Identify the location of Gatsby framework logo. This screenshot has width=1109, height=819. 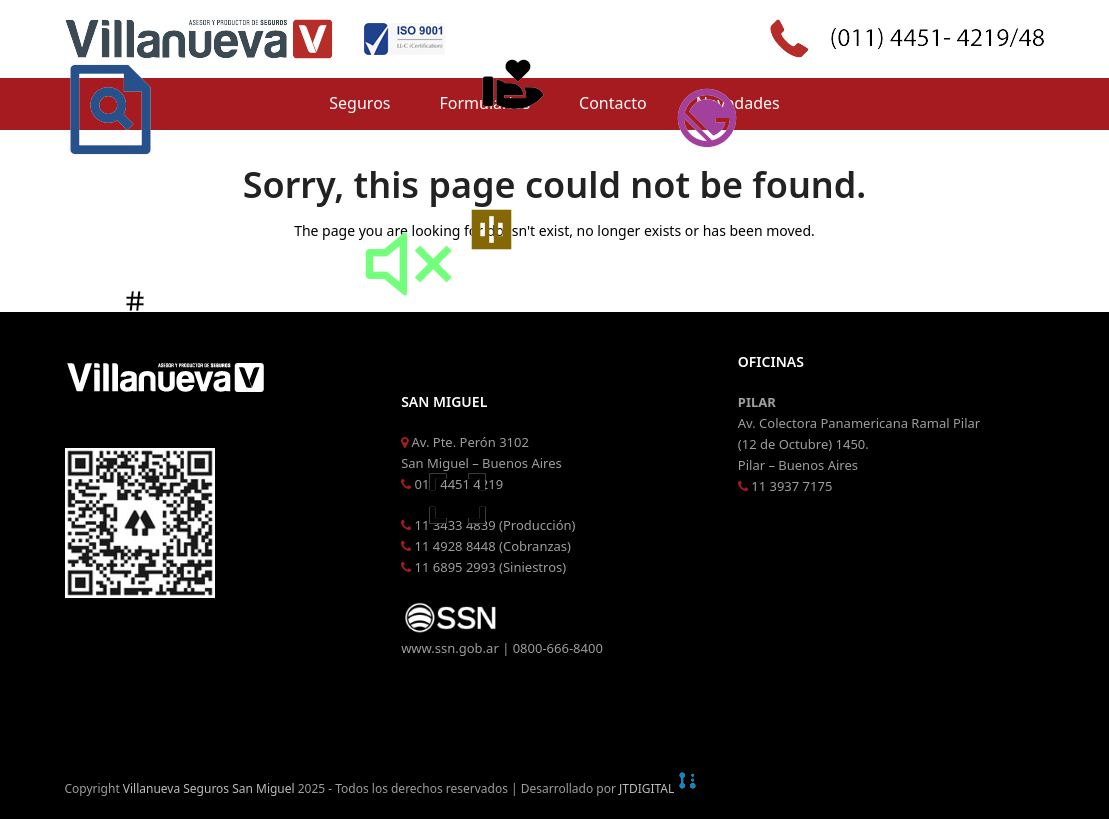
(707, 118).